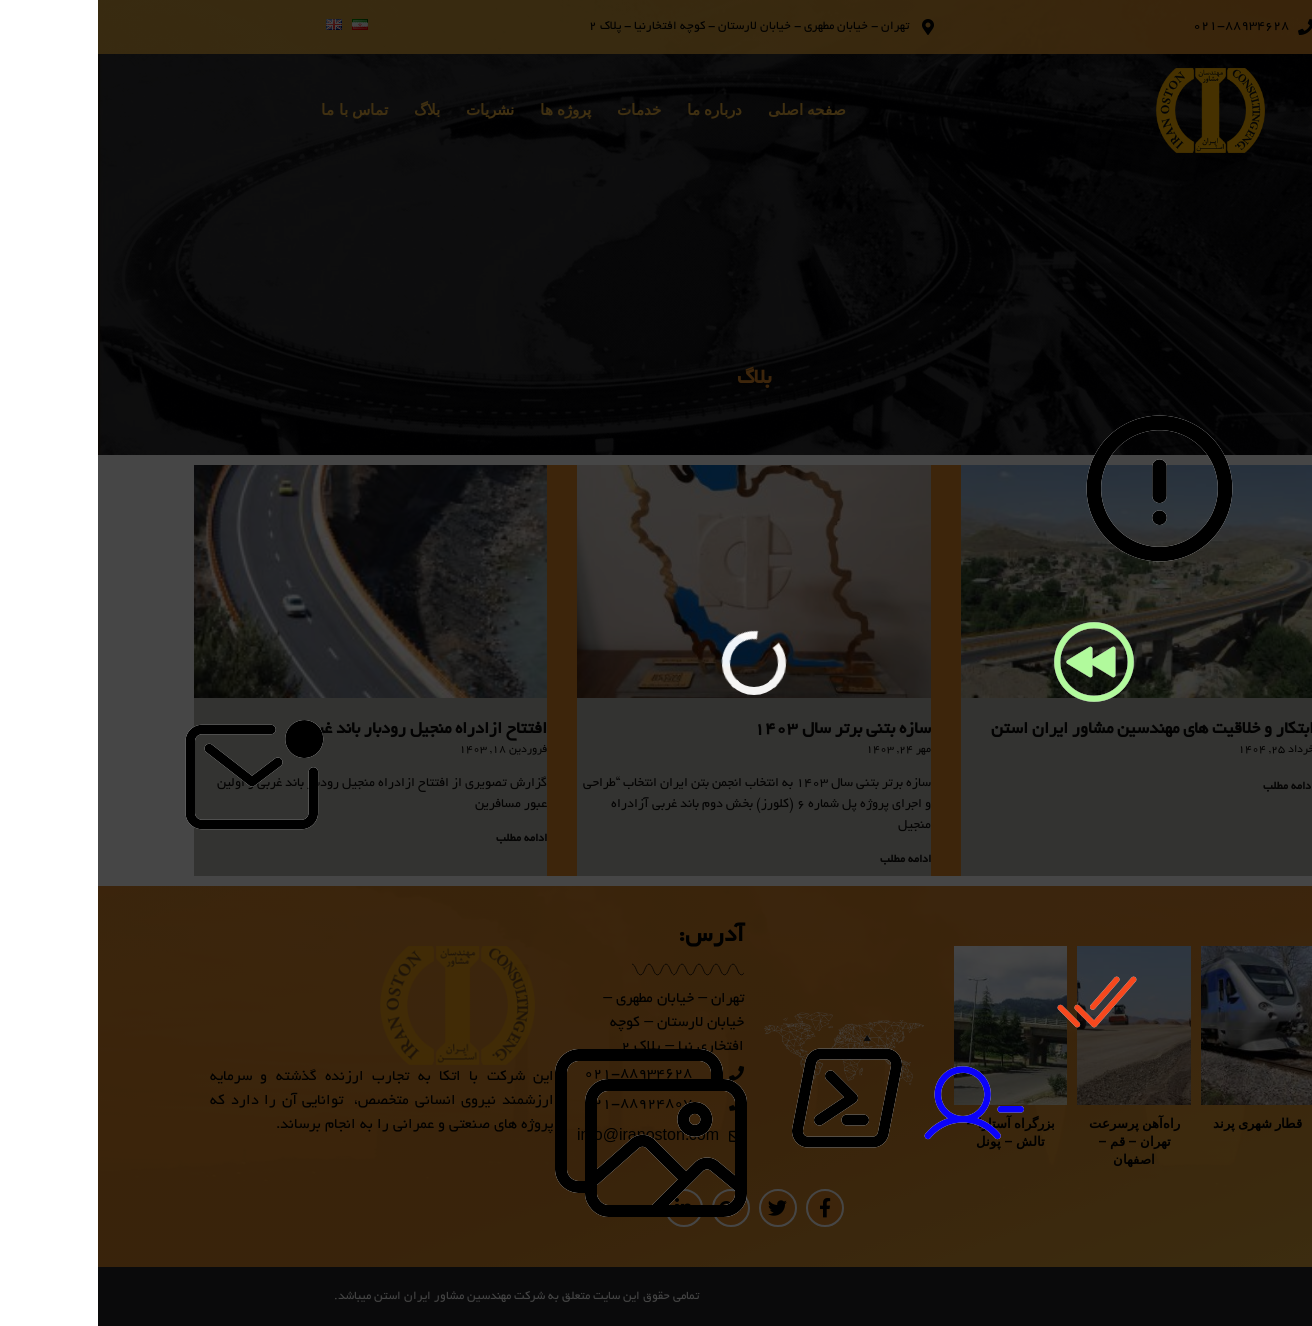 This screenshot has height=1326, width=1312. Describe the element at coordinates (847, 1098) in the screenshot. I see `open powershell terminal` at that location.